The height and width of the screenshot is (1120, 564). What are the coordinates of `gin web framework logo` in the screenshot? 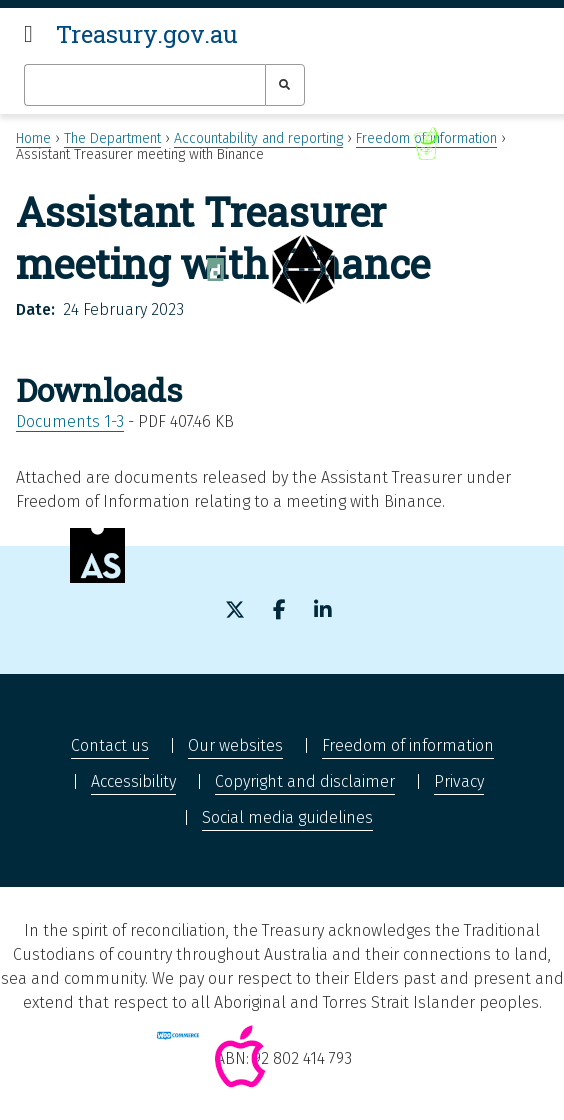 It's located at (425, 143).